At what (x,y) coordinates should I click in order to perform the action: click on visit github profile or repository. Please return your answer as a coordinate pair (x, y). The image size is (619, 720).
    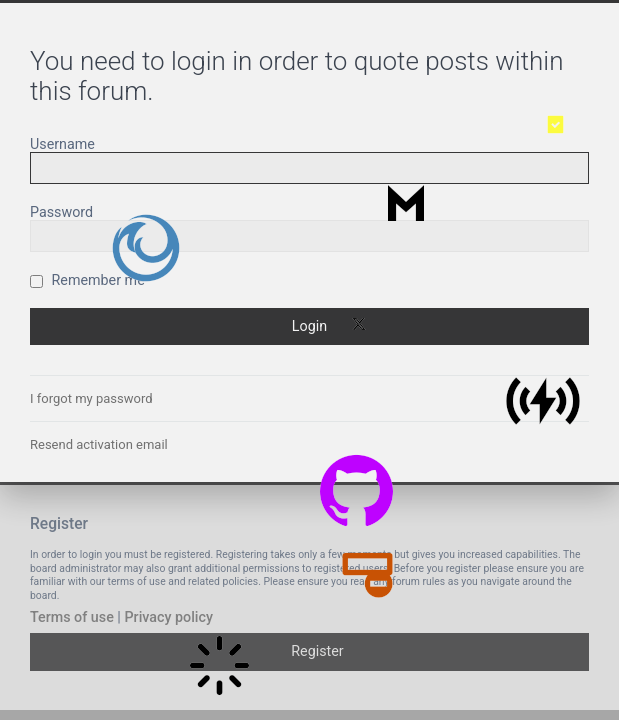
    Looking at the image, I should click on (356, 490).